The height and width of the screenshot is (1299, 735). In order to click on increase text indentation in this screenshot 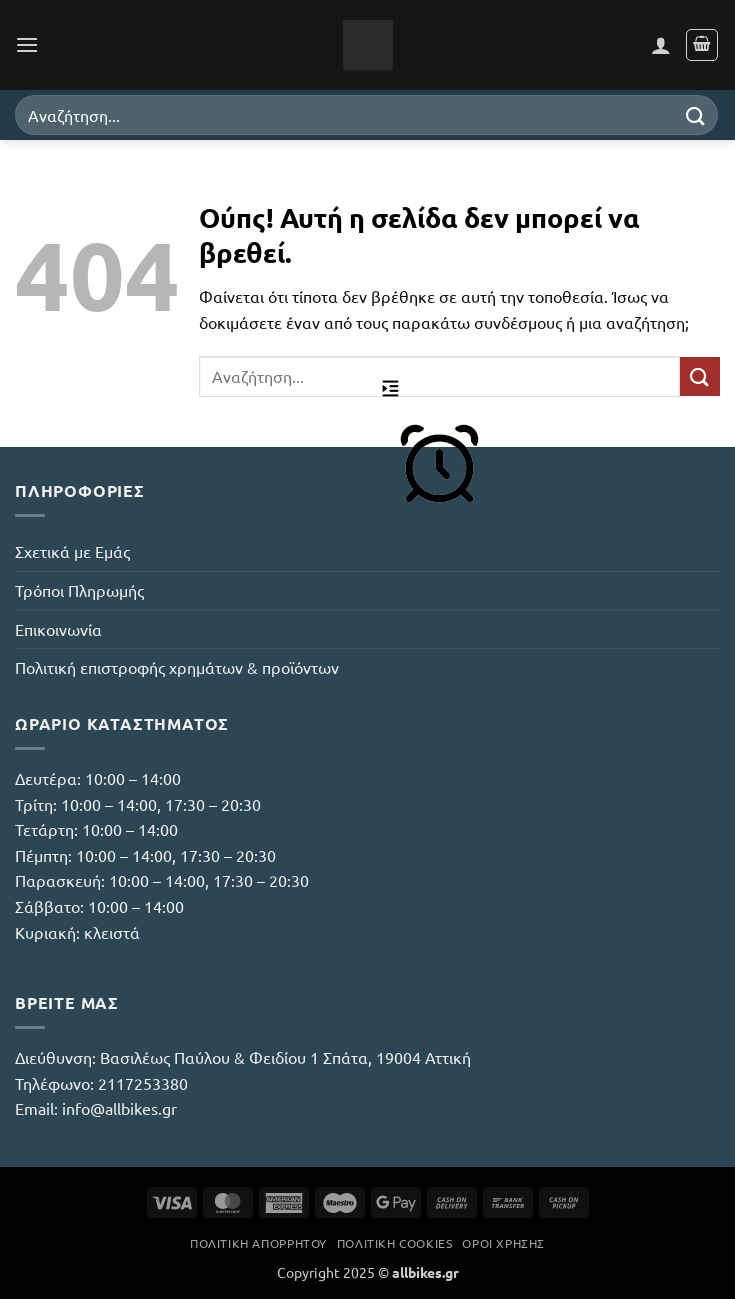, I will do `click(390, 388)`.